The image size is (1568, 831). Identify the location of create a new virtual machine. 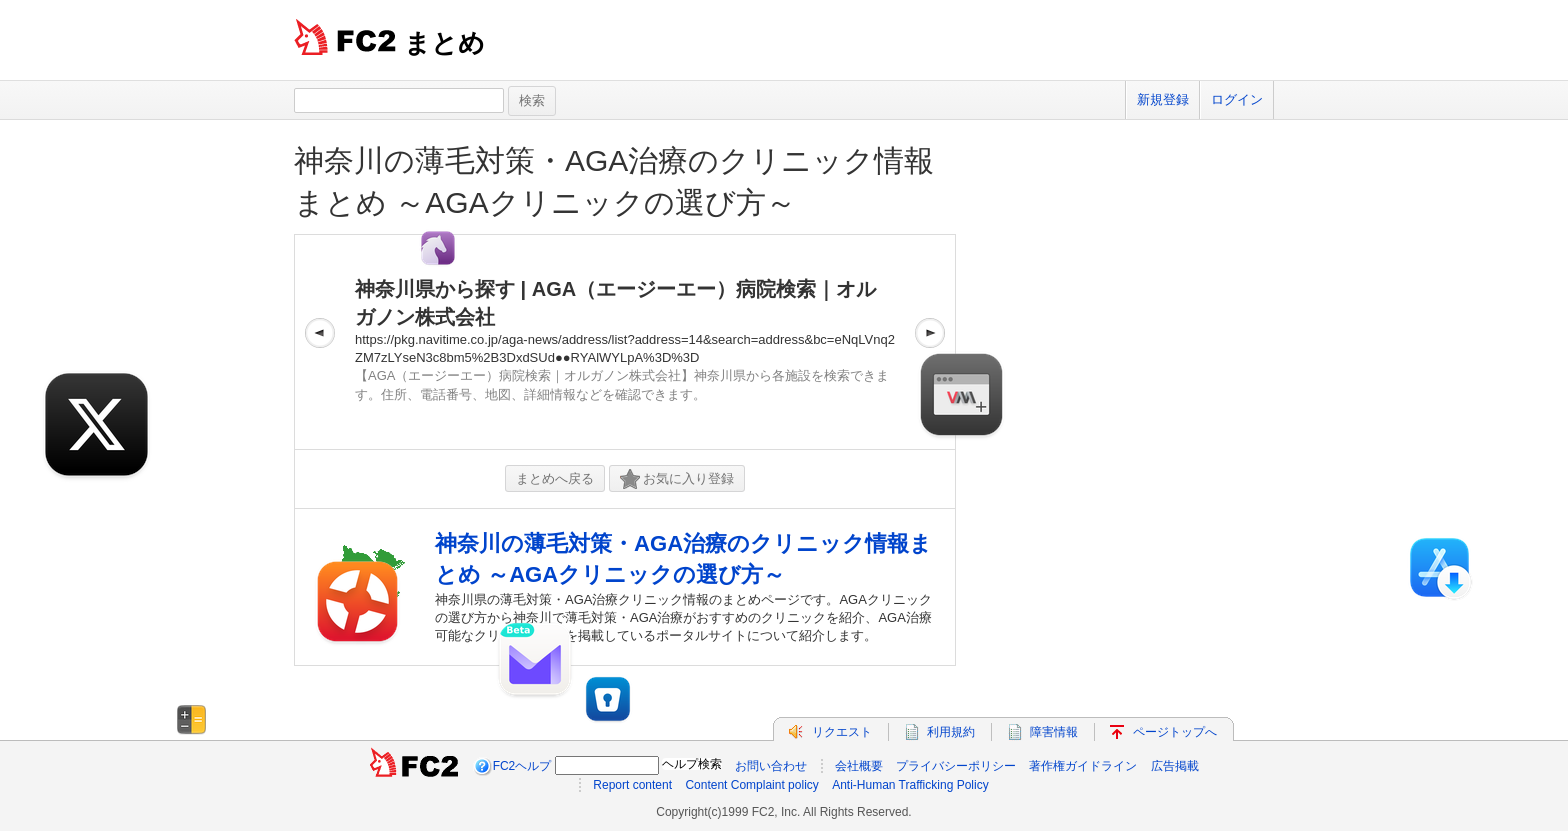
(961, 394).